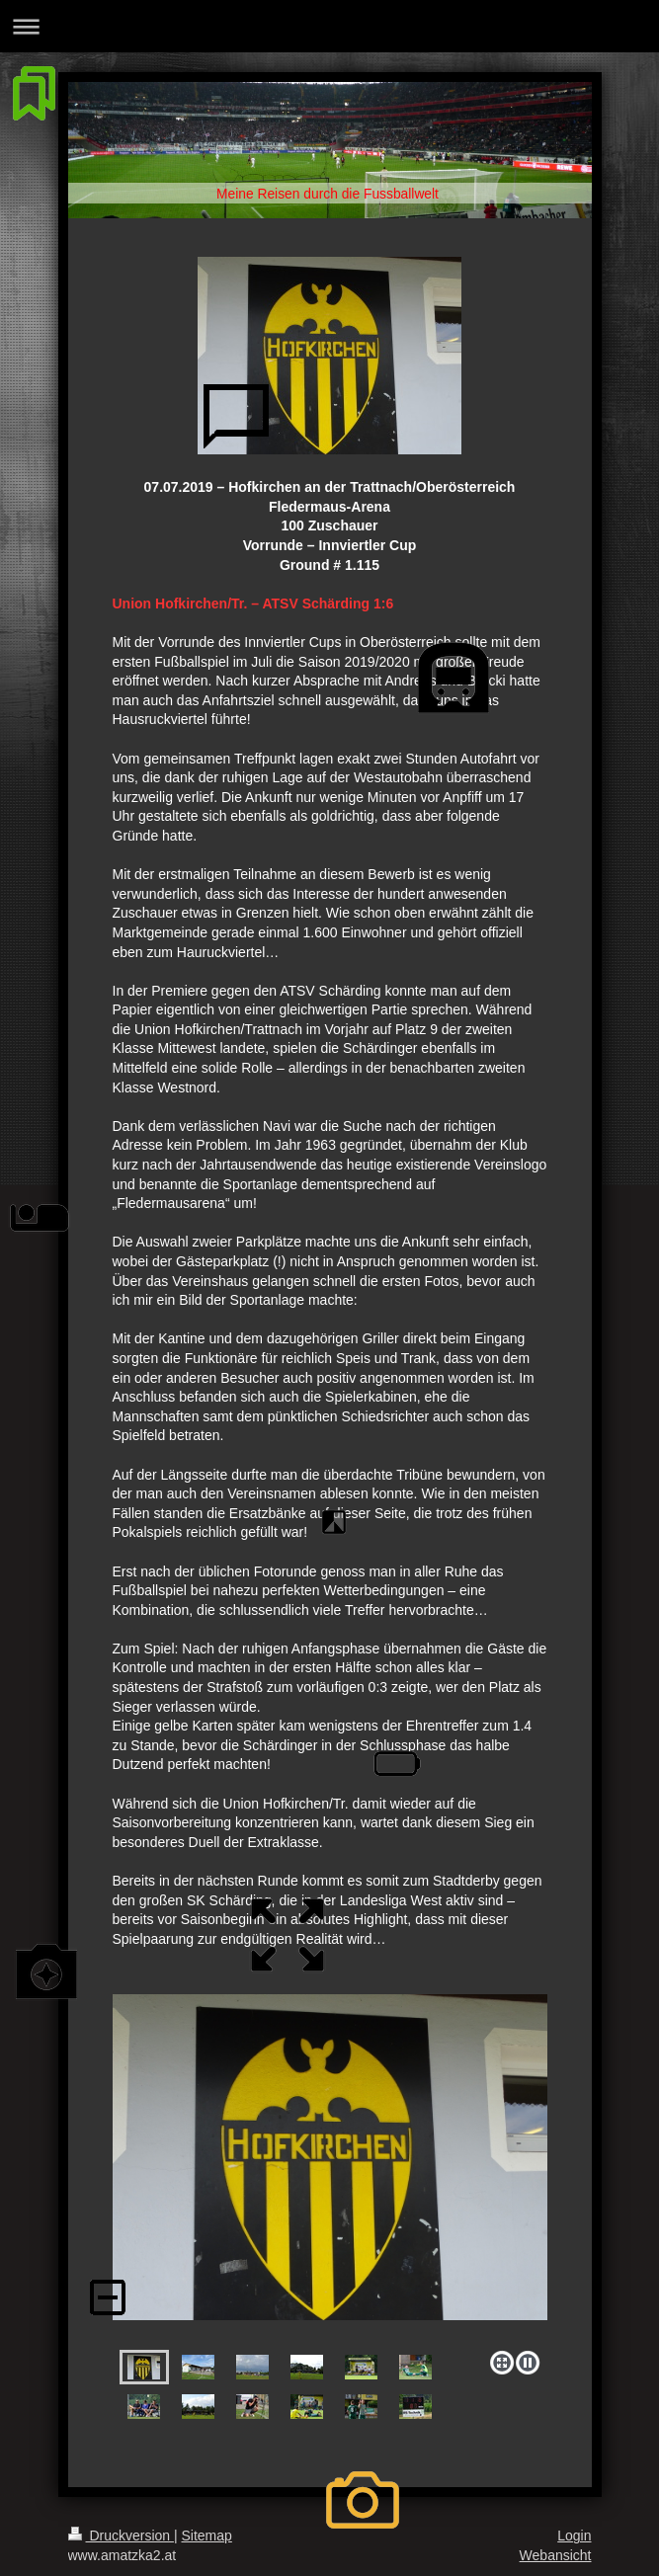 The height and width of the screenshot is (2576, 659). What do you see at coordinates (397, 1762) in the screenshot?
I see `indicates empty battery status` at bounding box center [397, 1762].